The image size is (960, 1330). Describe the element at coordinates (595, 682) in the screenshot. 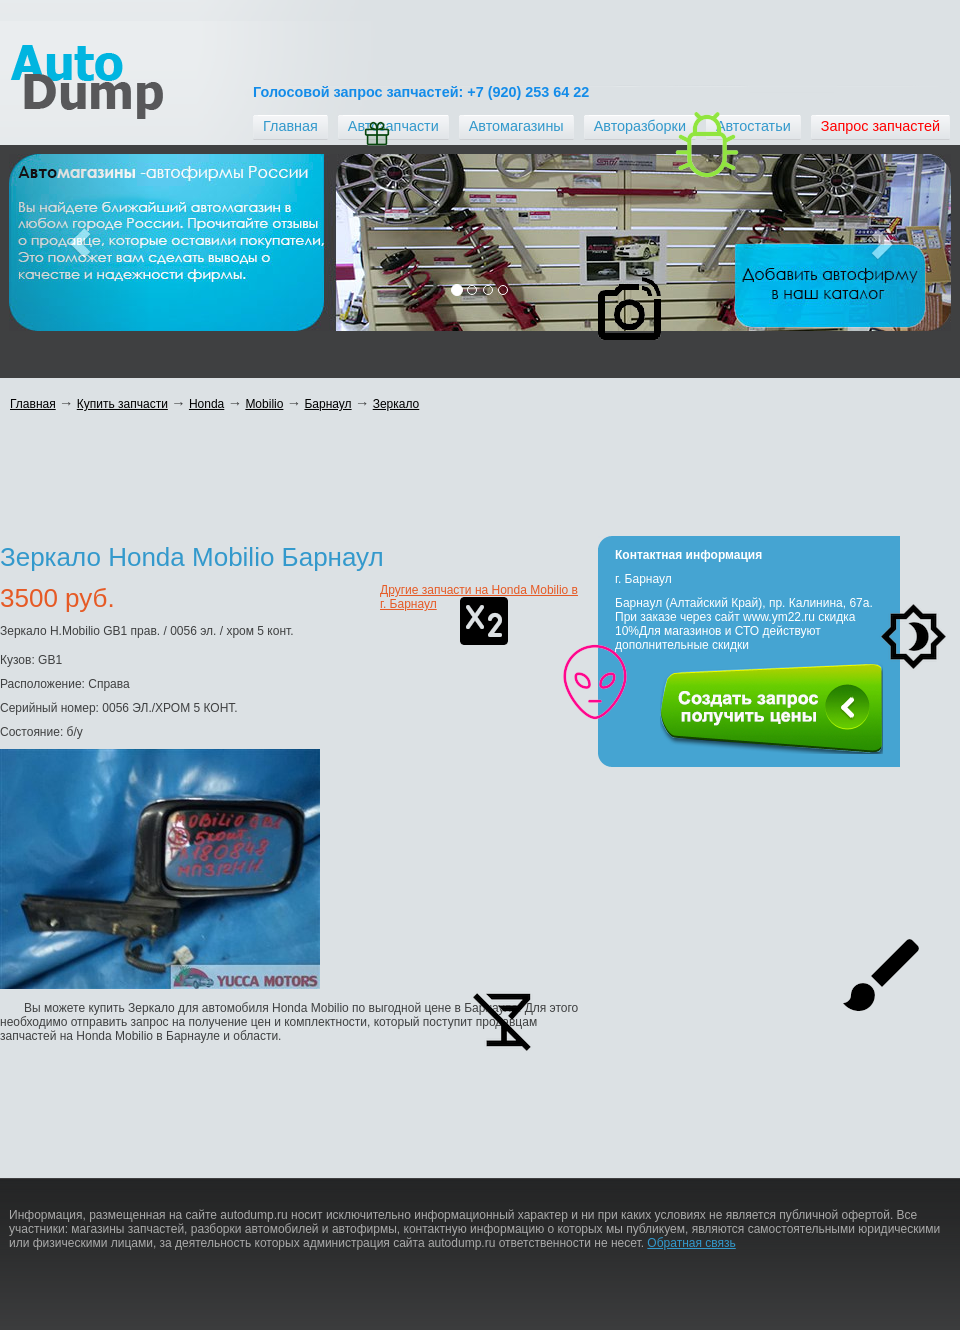

I see `indicates sci-fi or extraterrestrial content` at that location.